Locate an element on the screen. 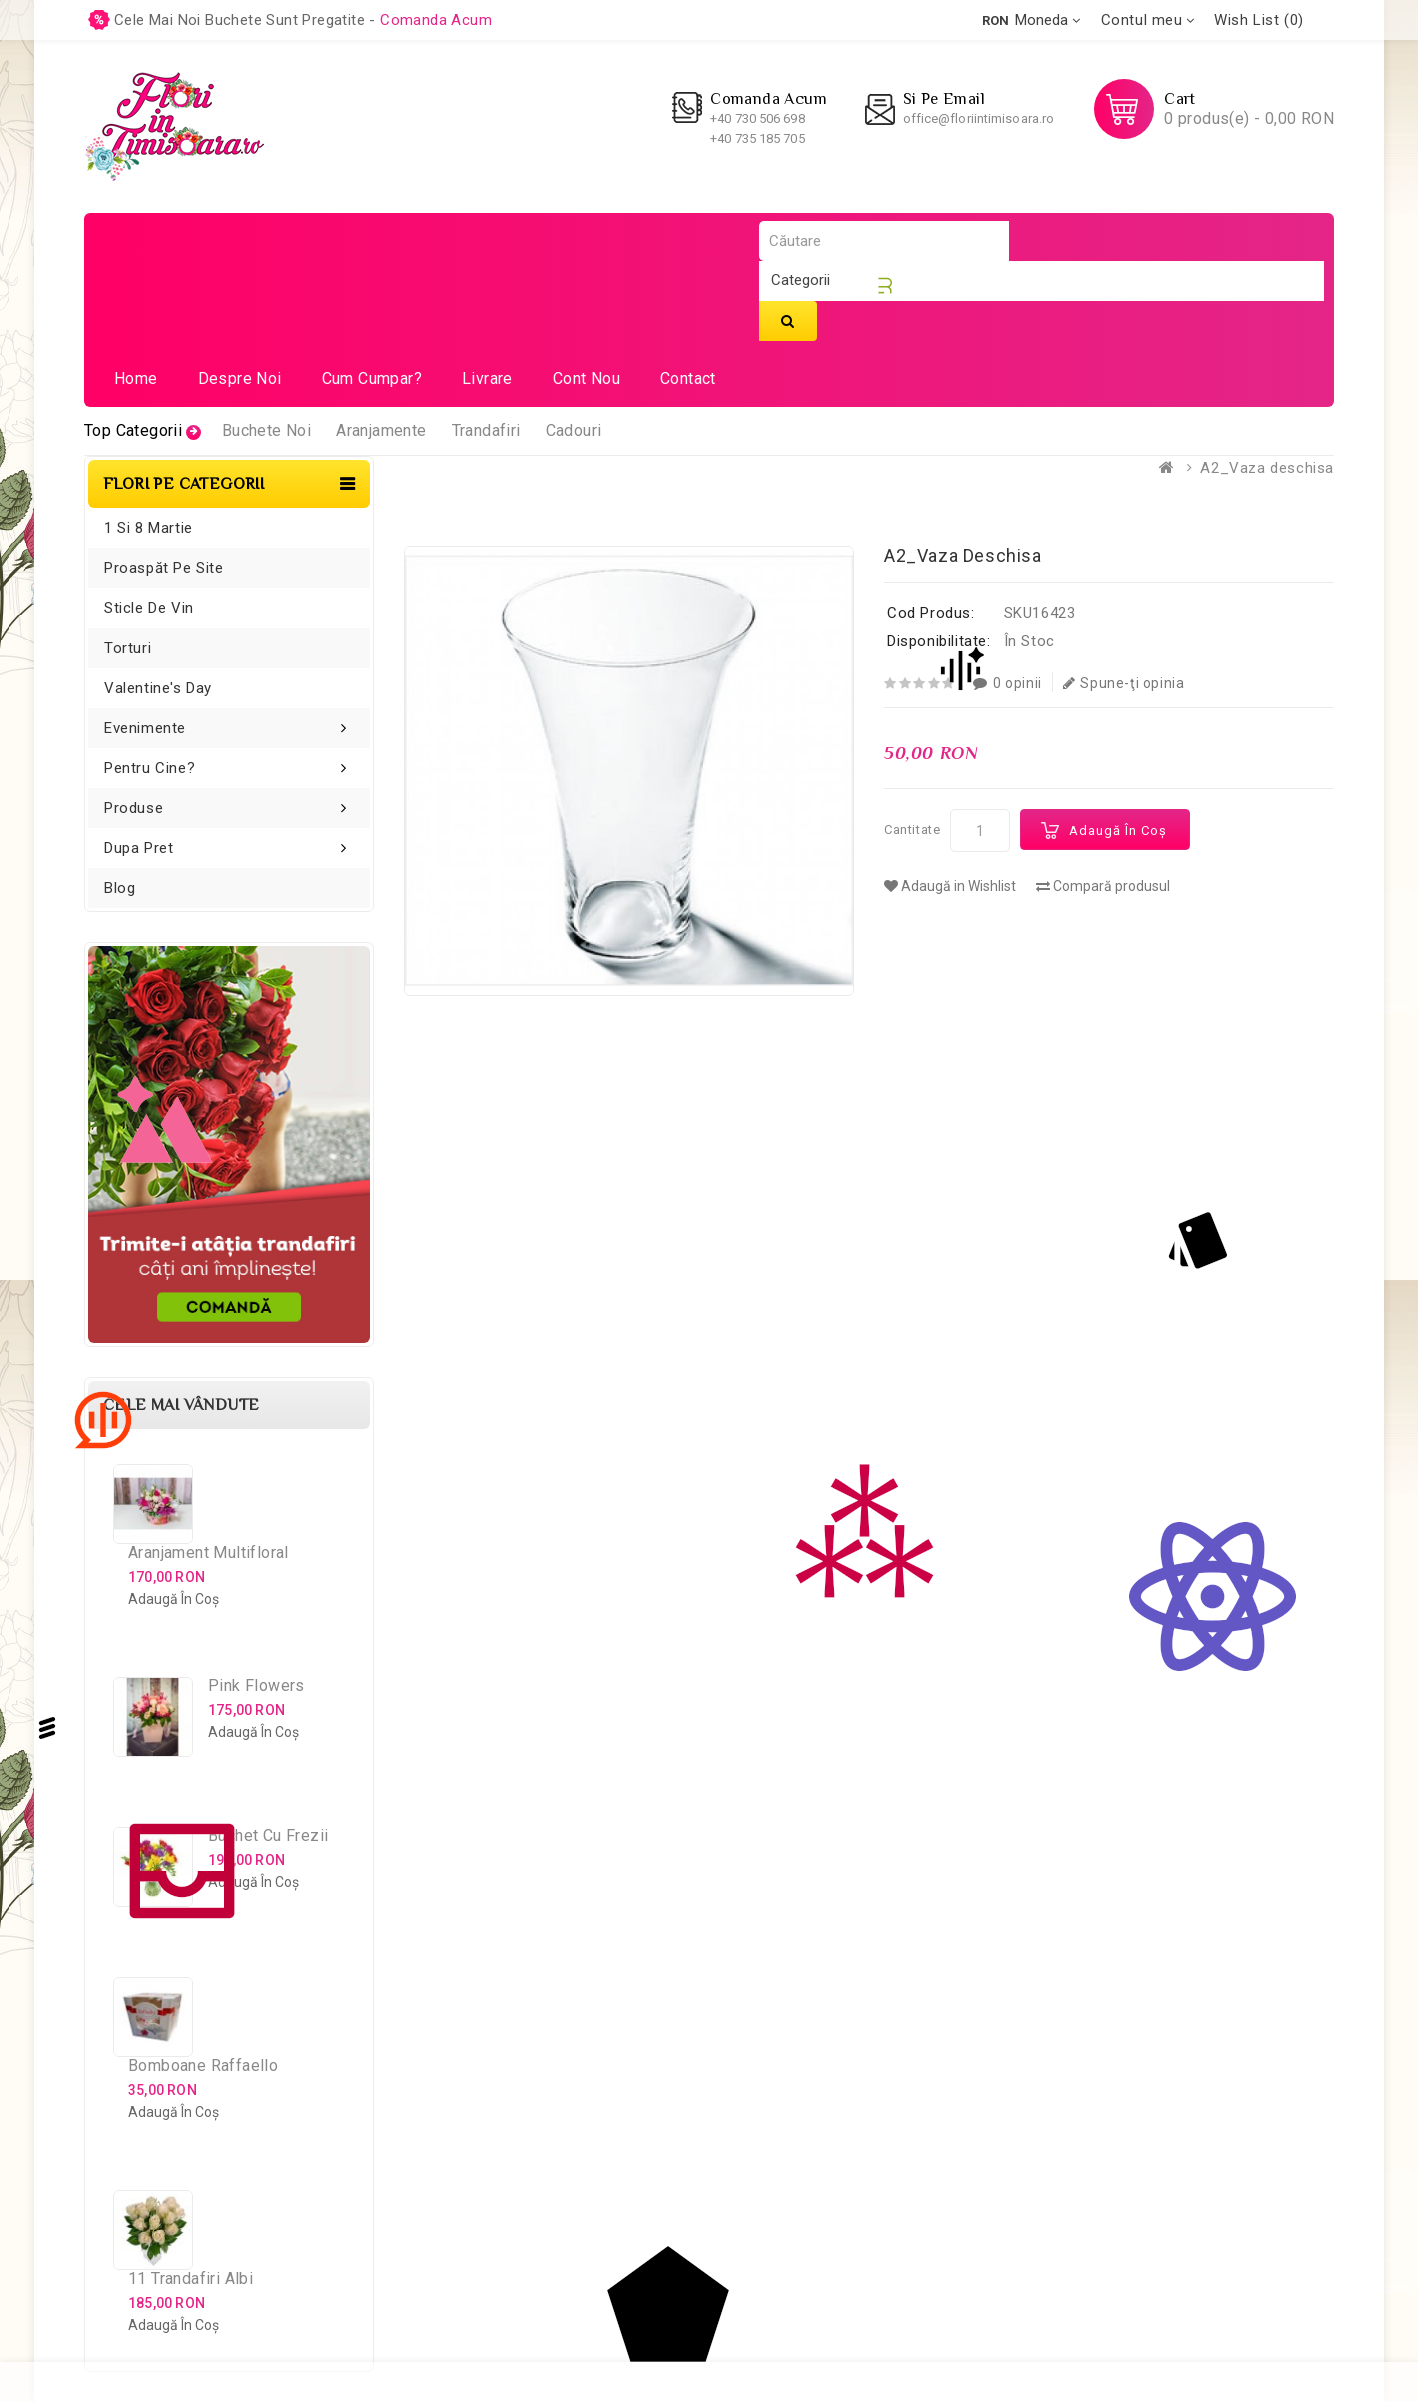  remix run framework logo is located at coordinates (885, 286).